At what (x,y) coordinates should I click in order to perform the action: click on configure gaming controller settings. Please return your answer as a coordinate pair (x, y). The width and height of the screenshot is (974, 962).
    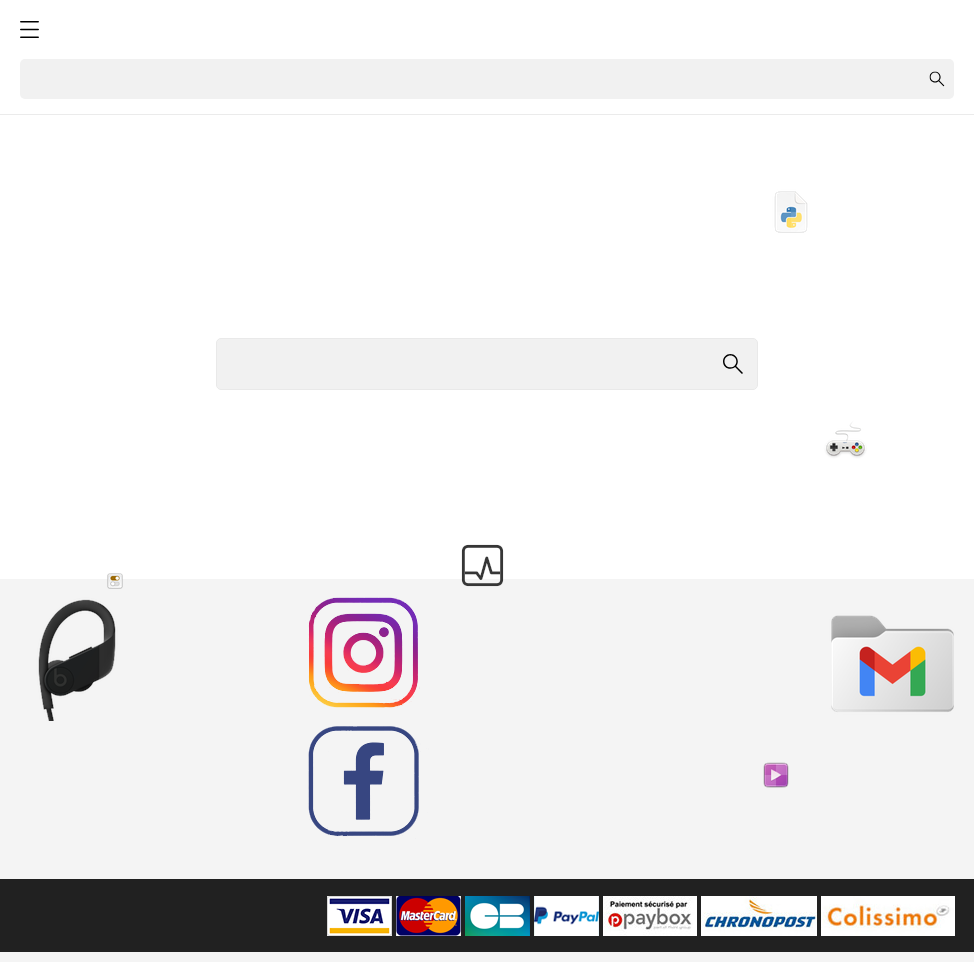
    Looking at the image, I should click on (845, 439).